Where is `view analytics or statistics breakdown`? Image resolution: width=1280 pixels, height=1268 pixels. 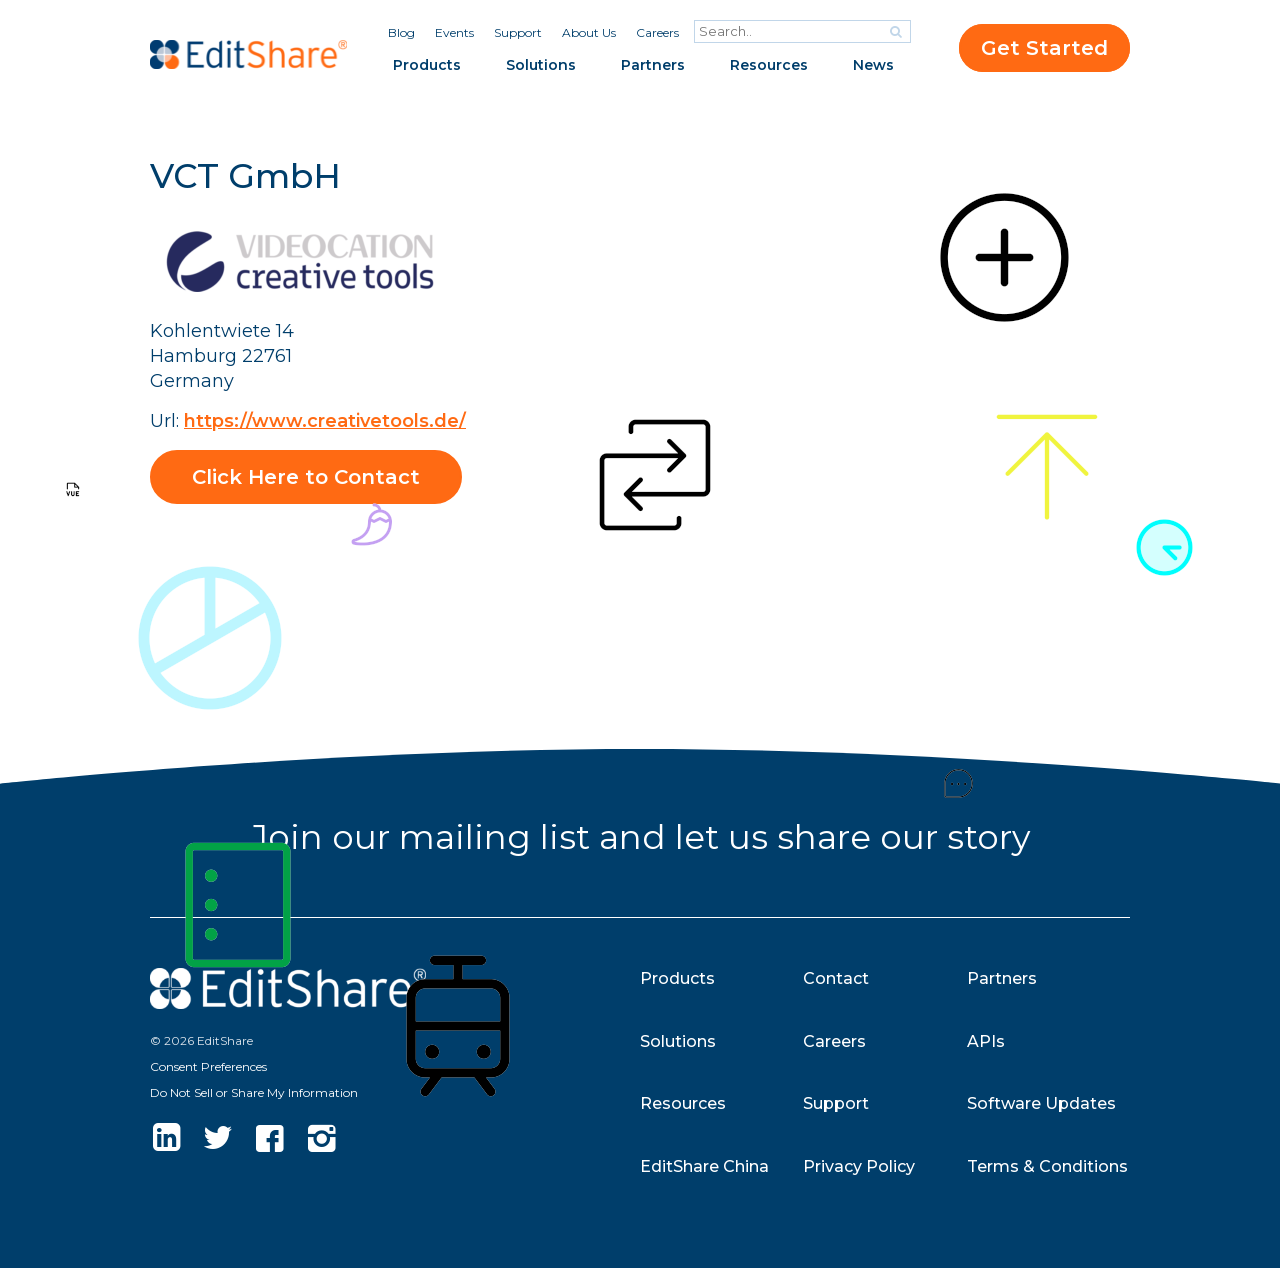 view analytics or statistics breakdown is located at coordinates (210, 638).